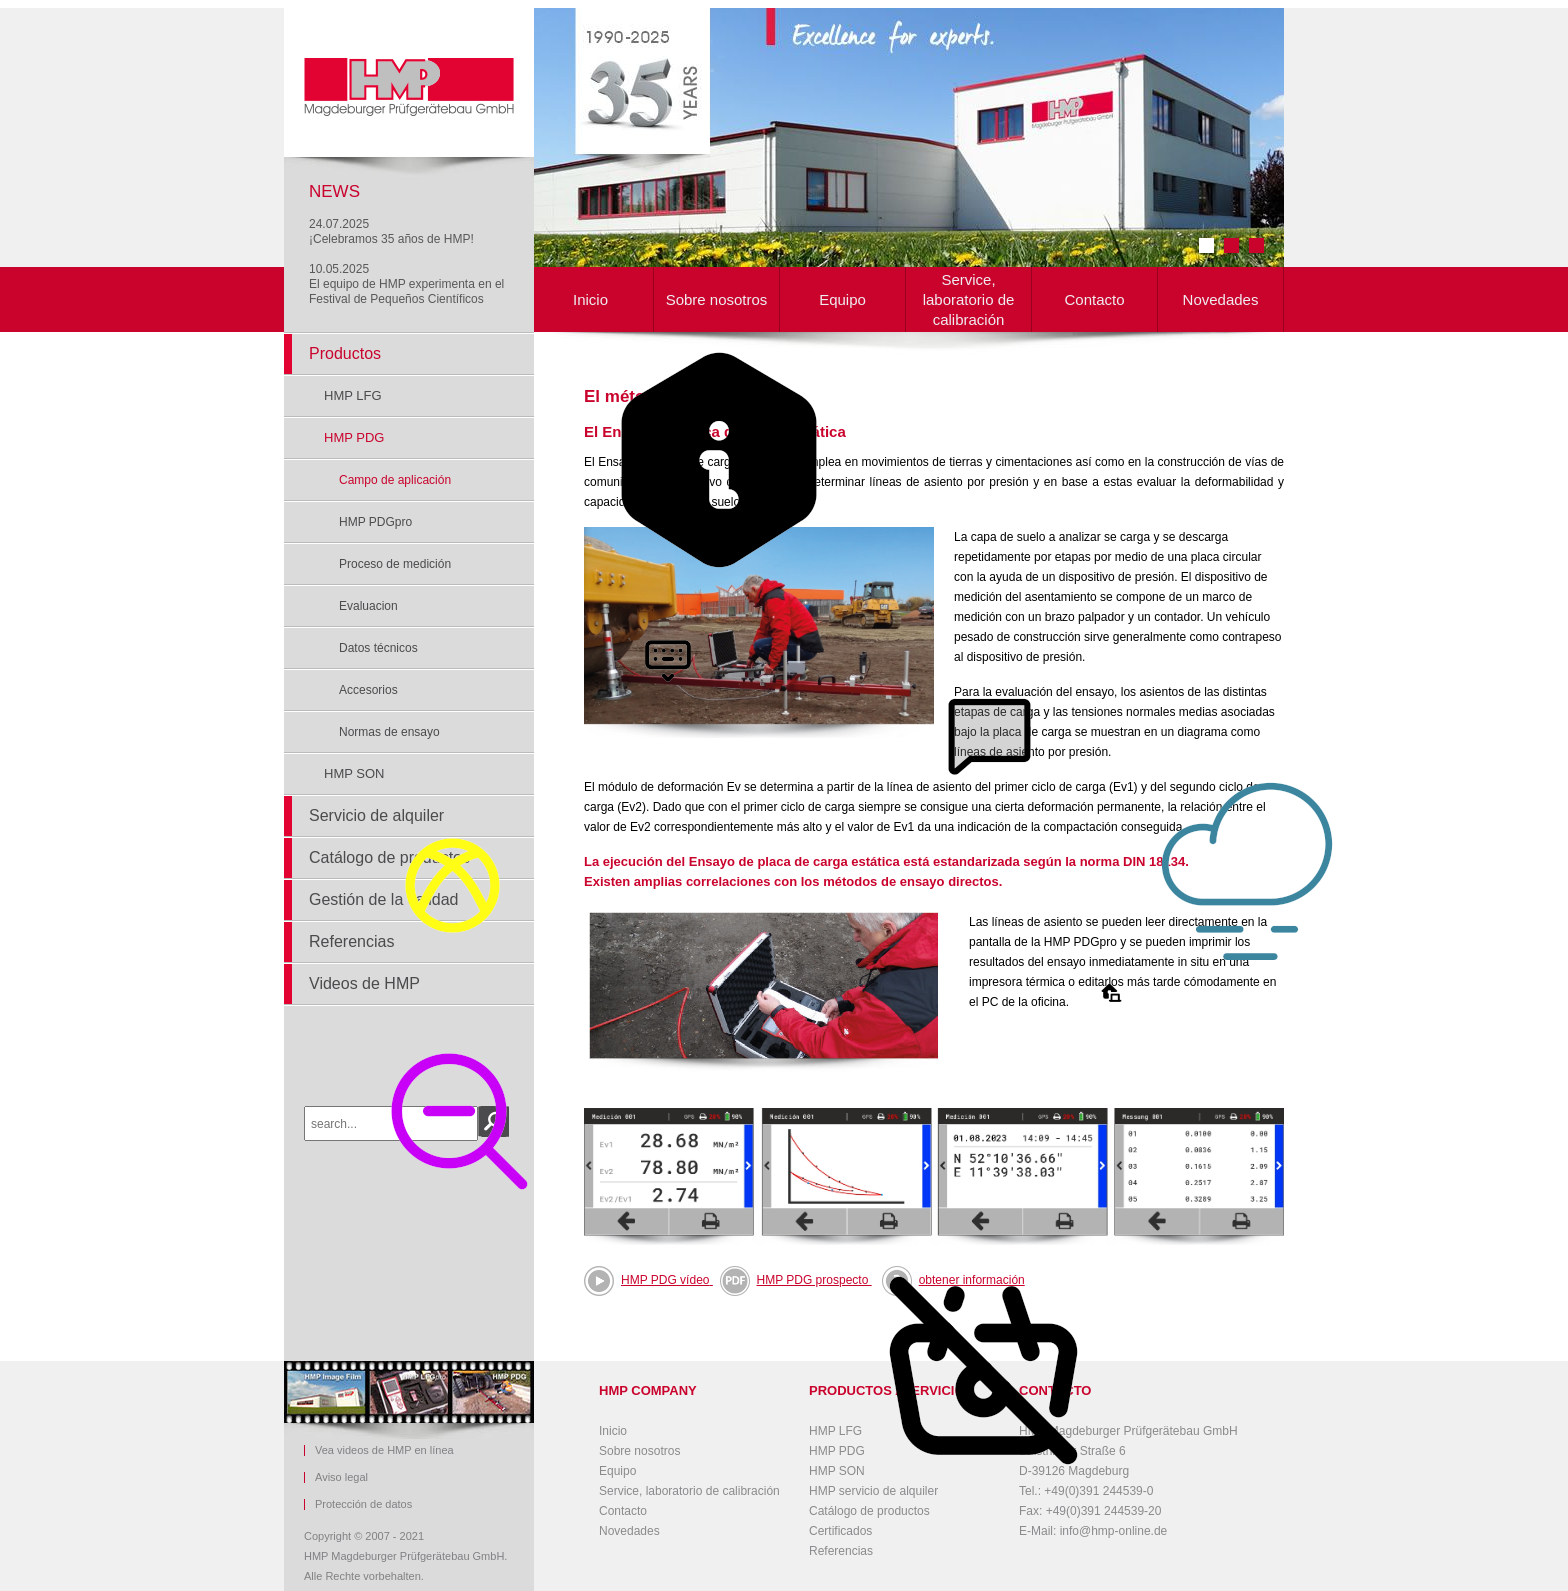  I want to click on view more information about this item, so click(719, 460).